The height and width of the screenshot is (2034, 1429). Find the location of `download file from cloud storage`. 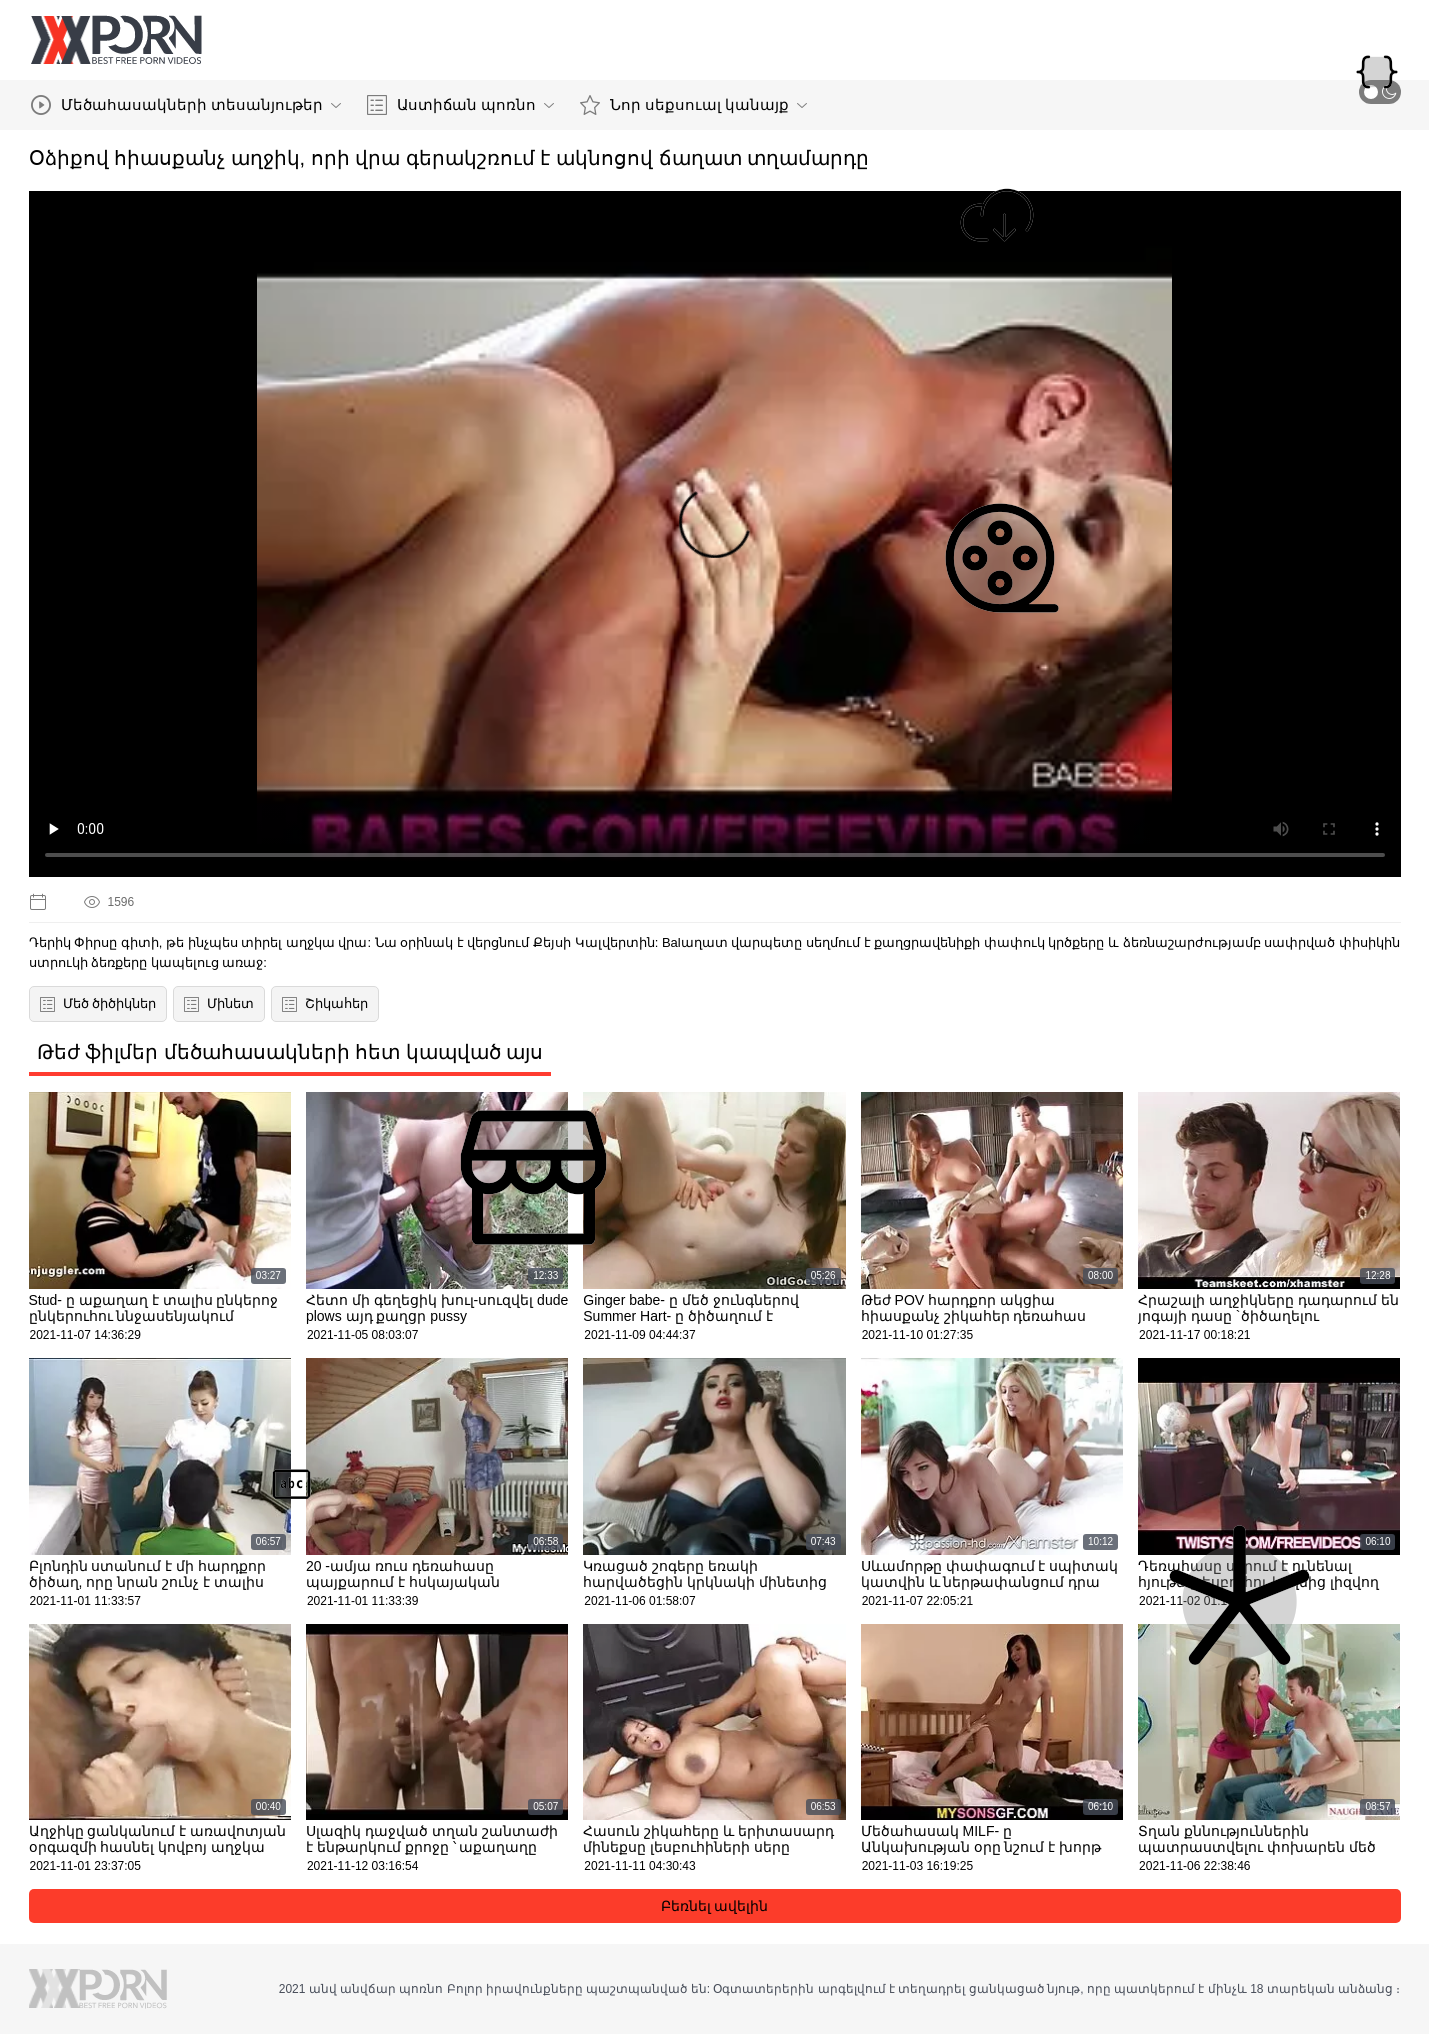

download file from cloud storage is located at coordinates (997, 215).